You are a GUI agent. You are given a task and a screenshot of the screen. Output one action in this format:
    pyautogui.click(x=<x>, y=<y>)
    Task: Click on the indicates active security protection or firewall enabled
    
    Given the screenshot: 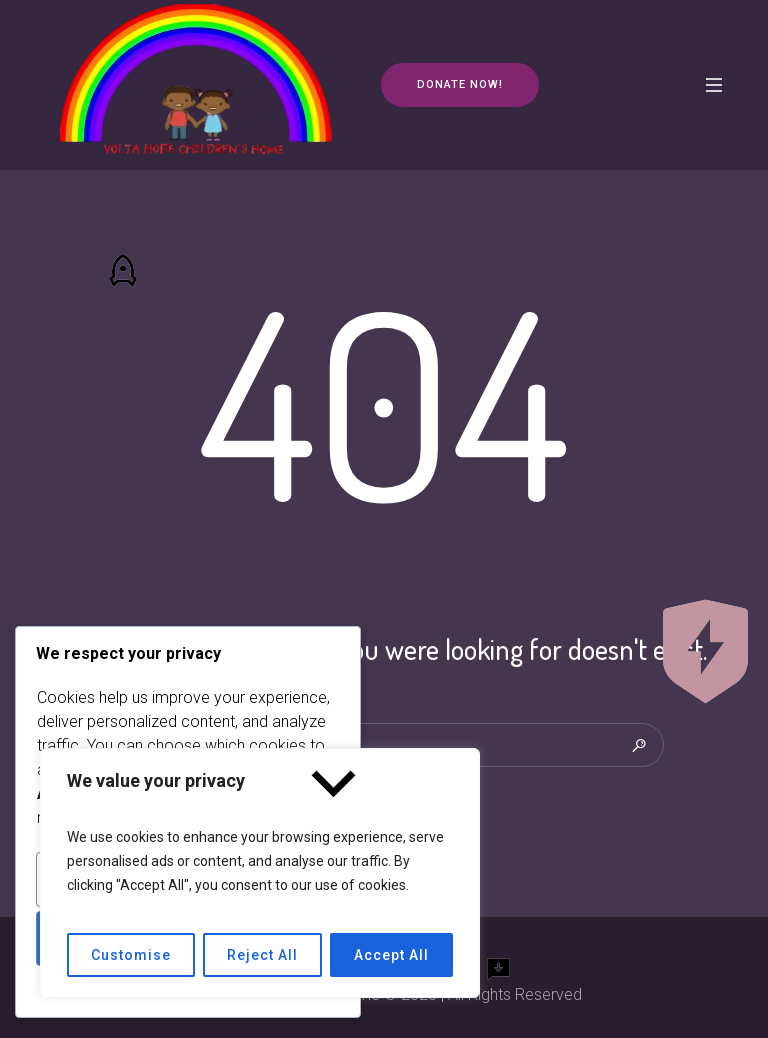 What is the action you would take?
    pyautogui.click(x=705, y=651)
    